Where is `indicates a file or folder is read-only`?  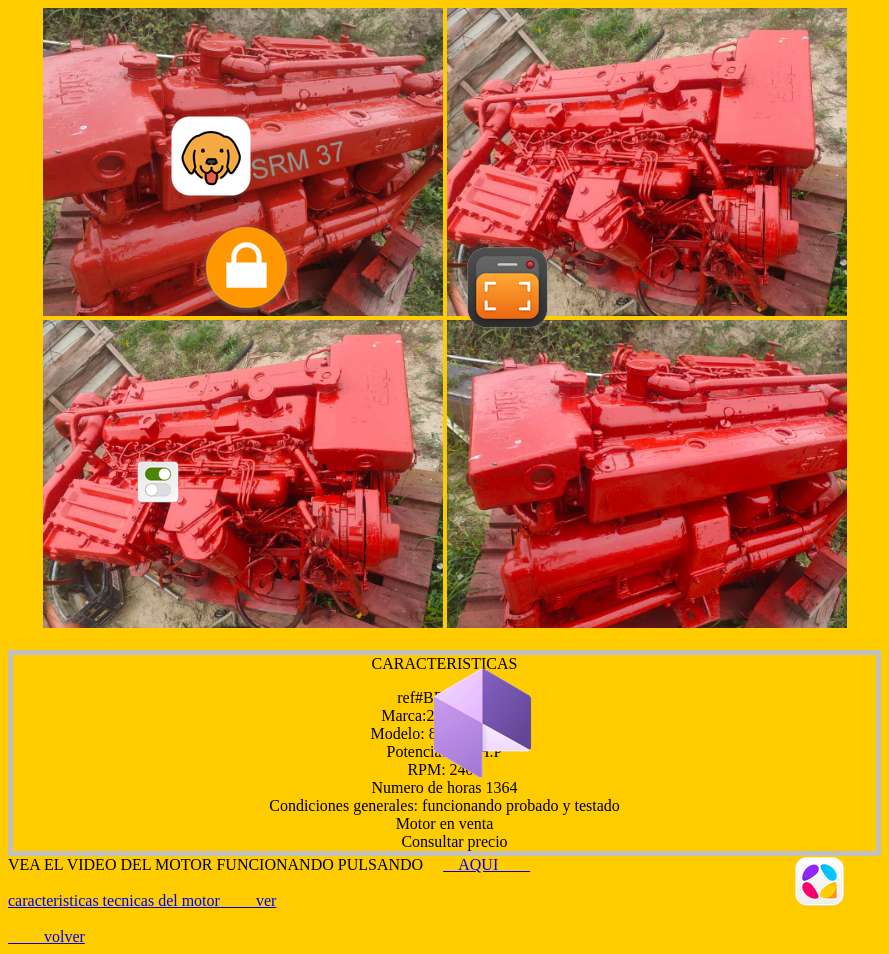 indicates a file or folder is read-only is located at coordinates (246, 267).